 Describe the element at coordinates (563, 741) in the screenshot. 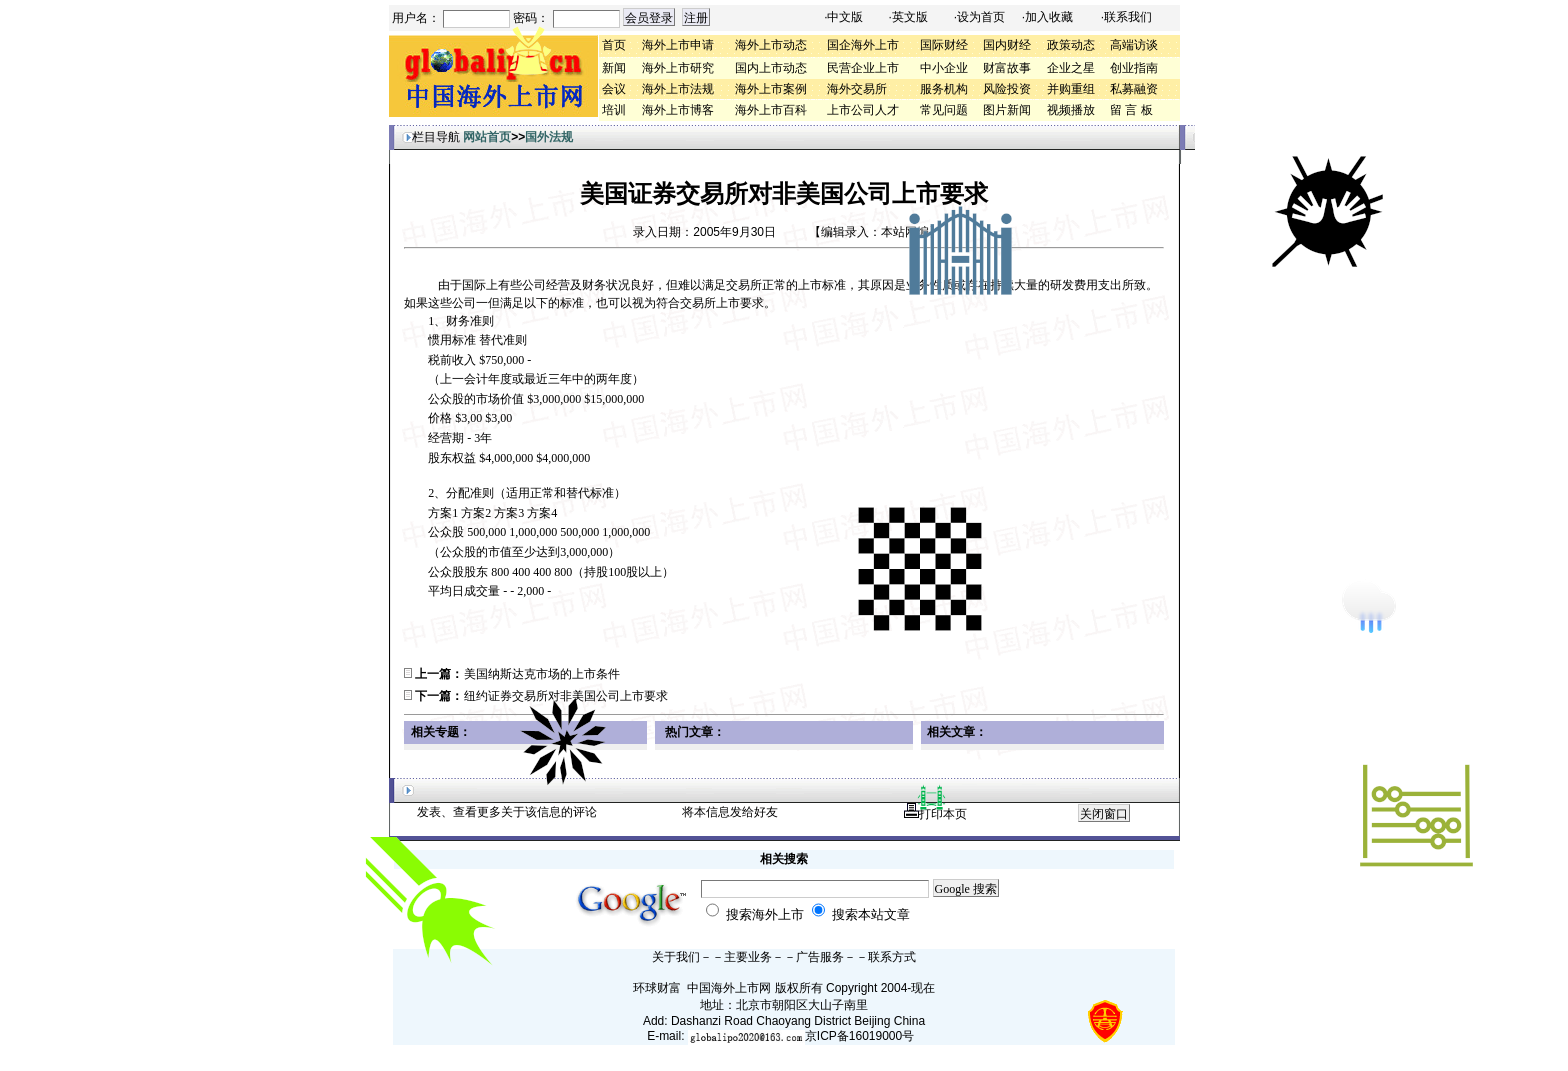

I see `shatter or break an object` at that location.